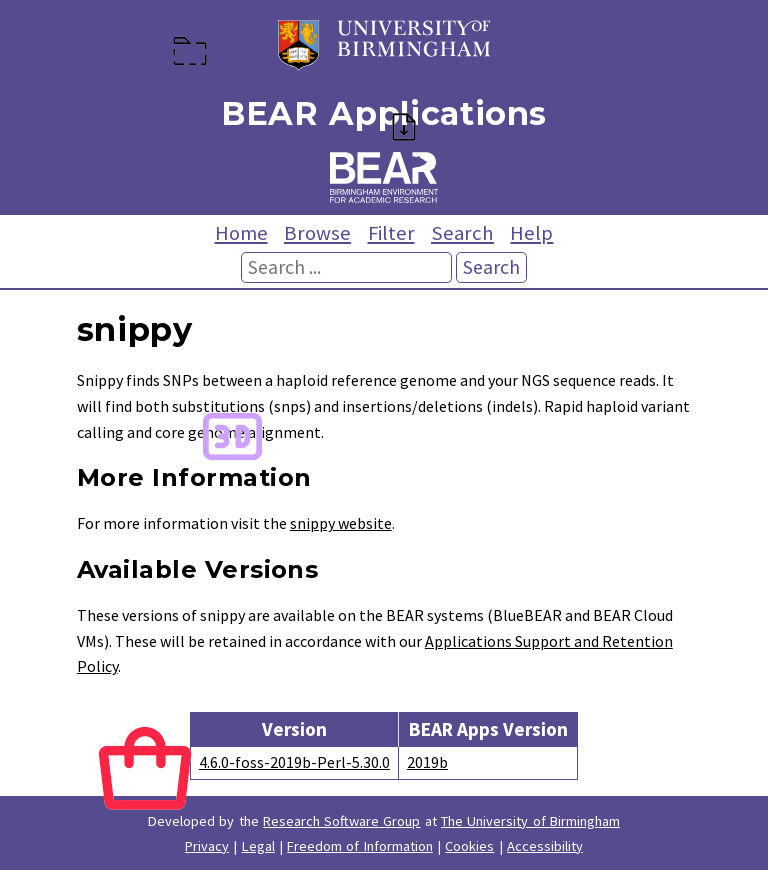  Describe the element at coordinates (404, 127) in the screenshot. I see `download file` at that location.